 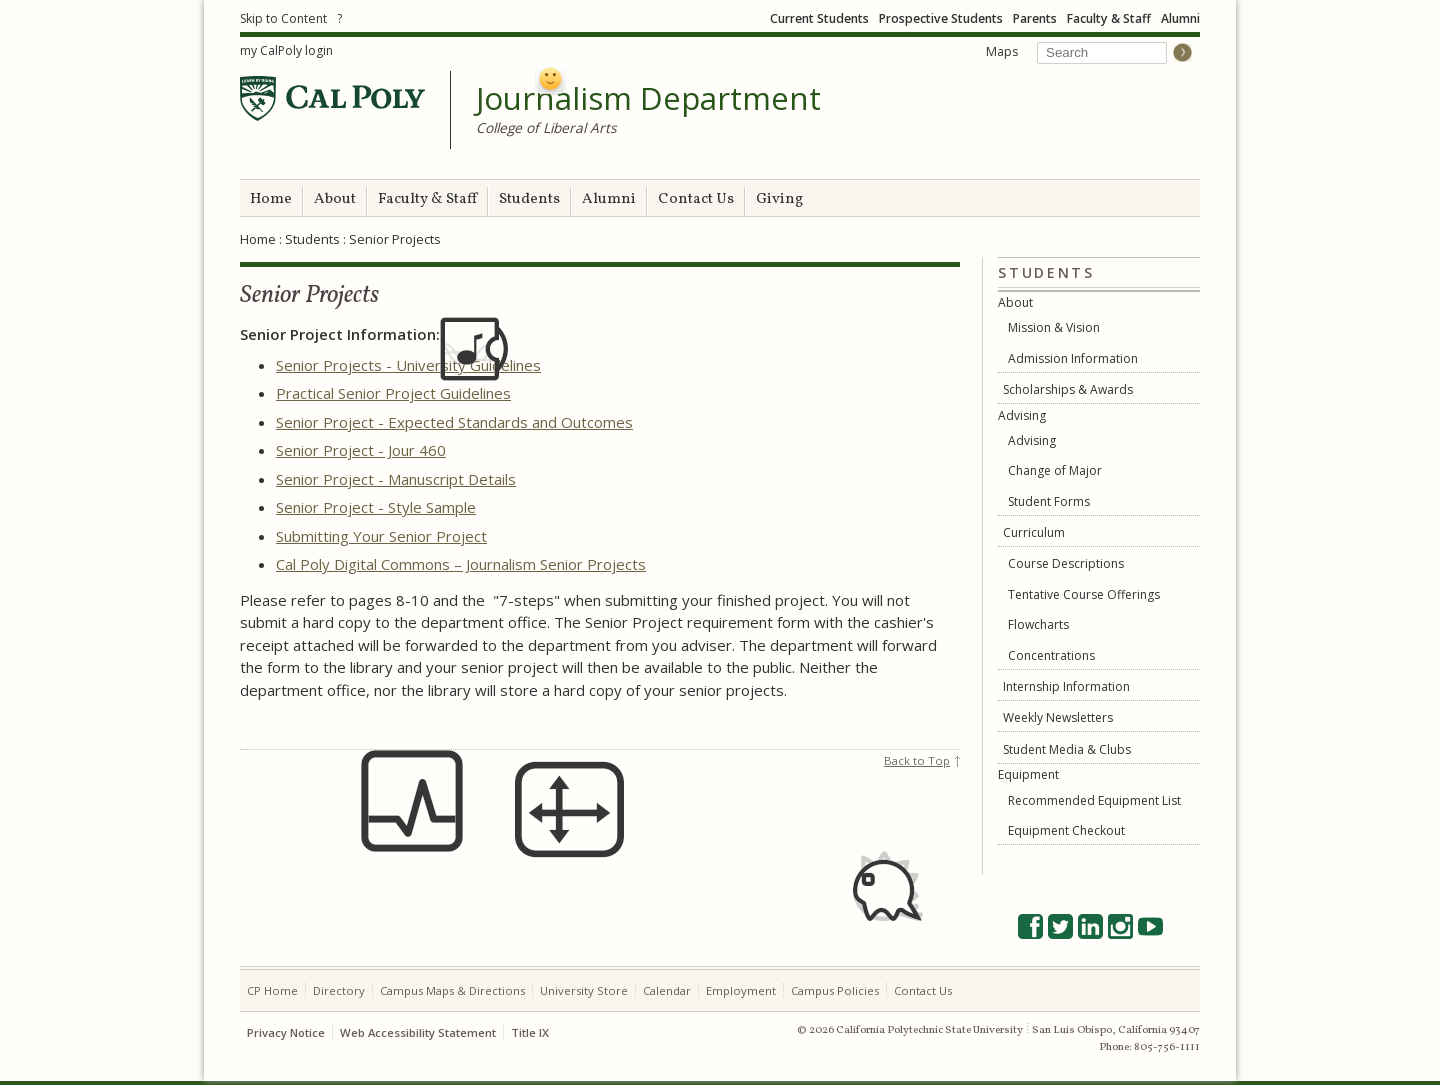 What do you see at coordinates (472, 349) in the screenshot?
I see `open elisa music player` at bounding box center [472, 349].